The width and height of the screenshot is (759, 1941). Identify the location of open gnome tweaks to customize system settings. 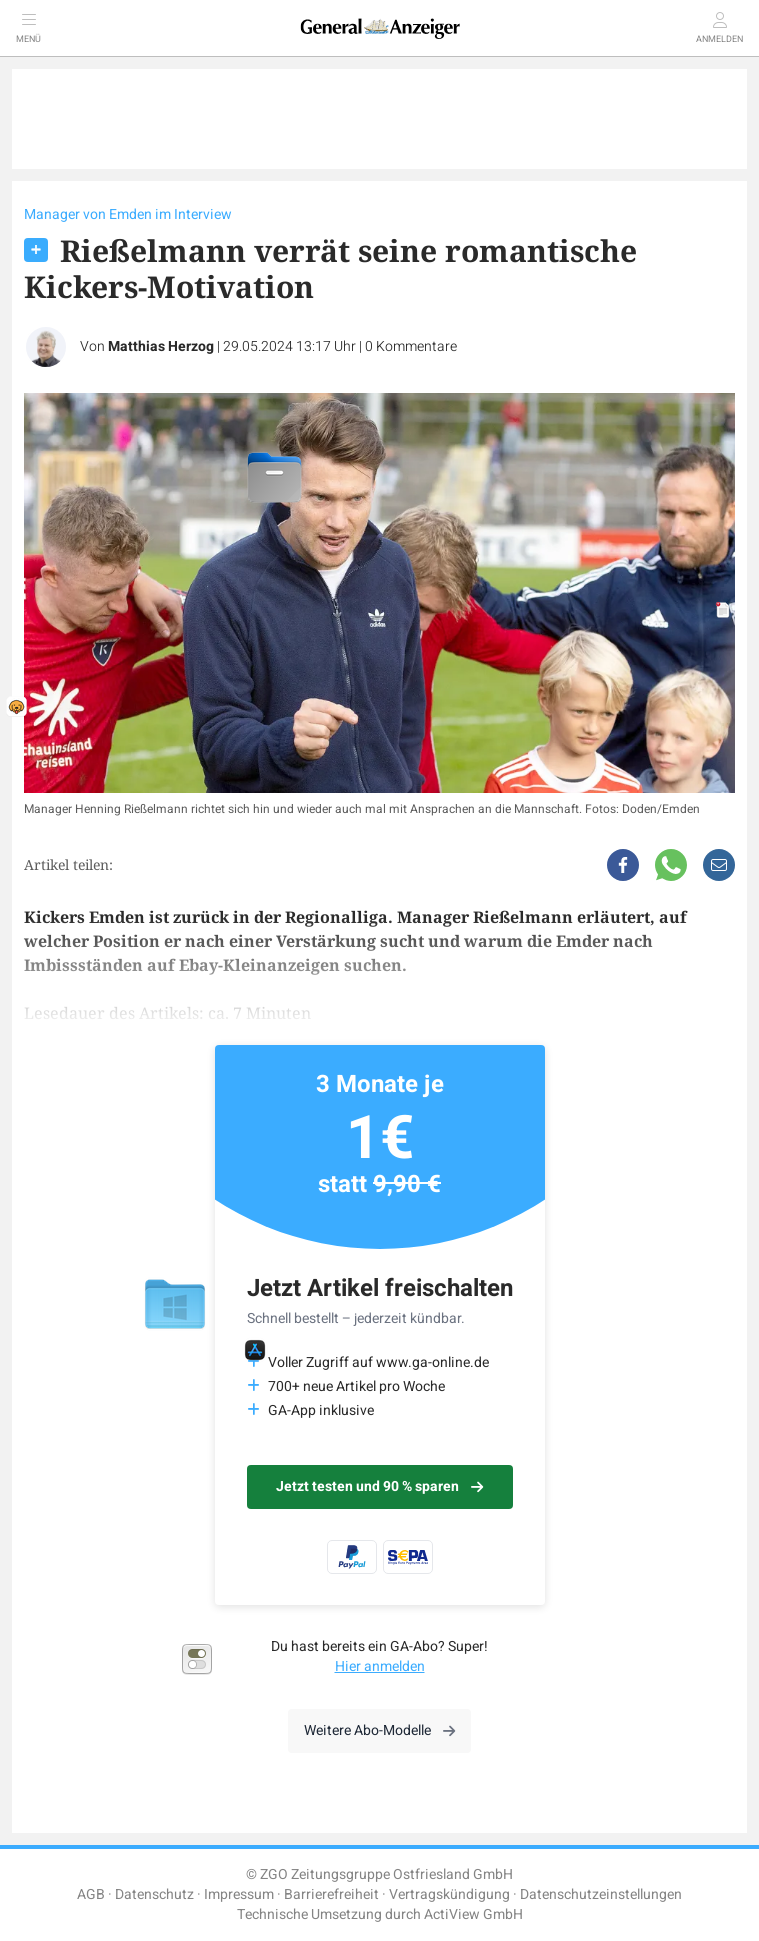
(197, 1659).